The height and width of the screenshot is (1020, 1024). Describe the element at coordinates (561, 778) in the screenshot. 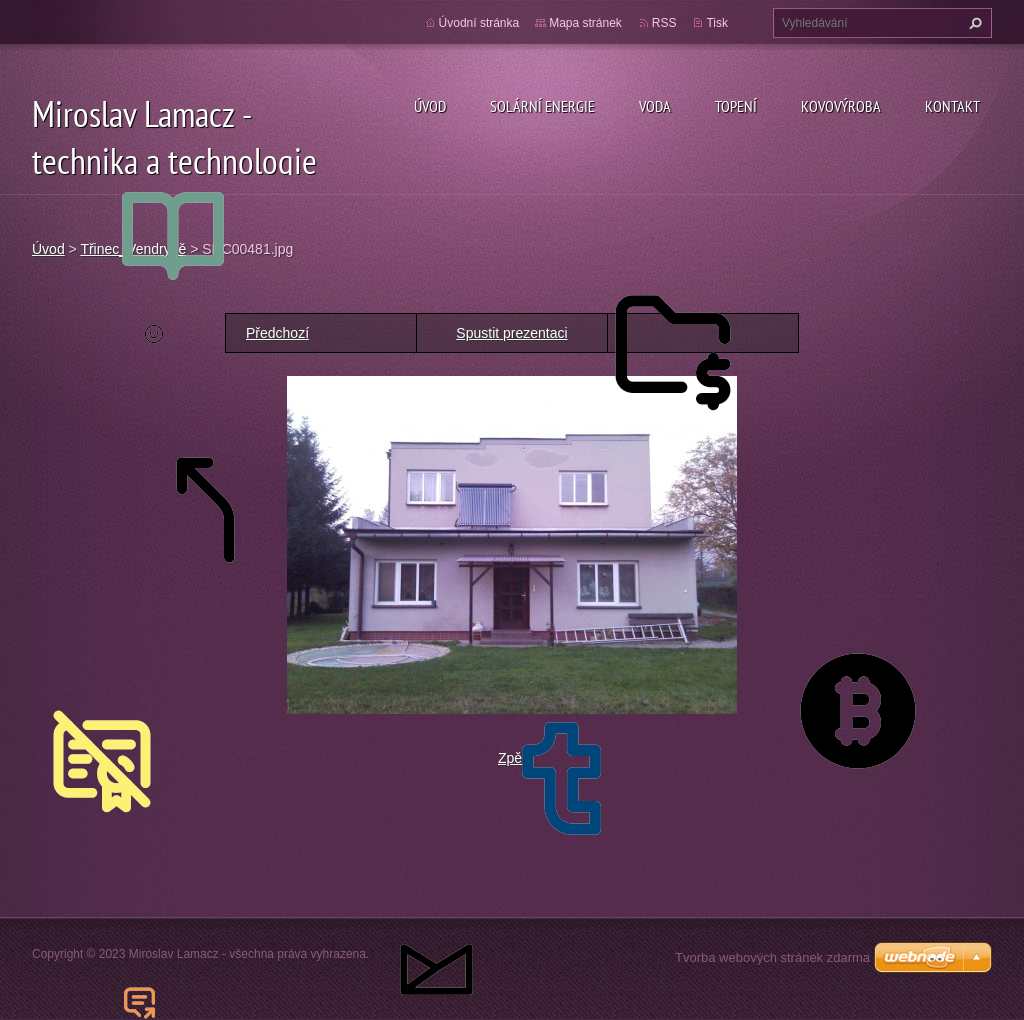

I see `open tumblr app` at that location.